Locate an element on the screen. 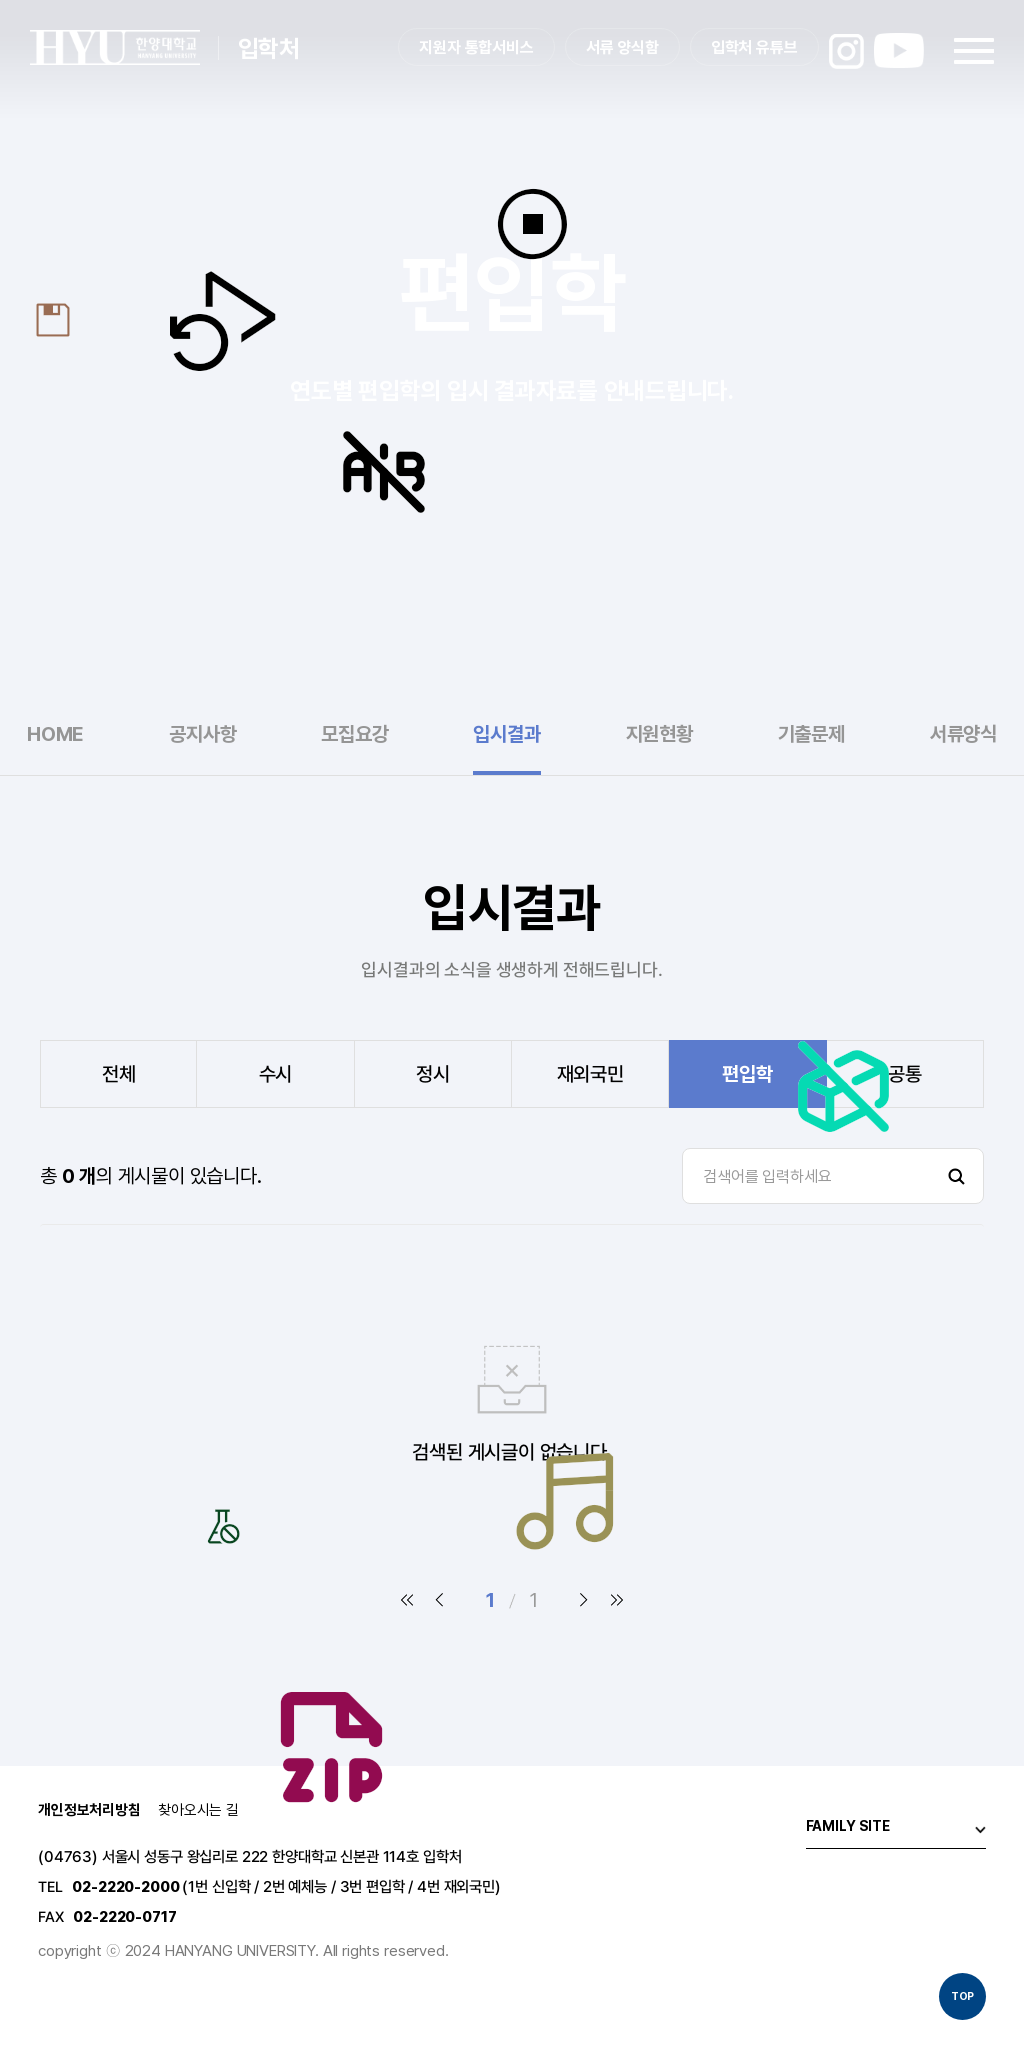 Image resolution: width=1024 pixels, height=2056 pixels. rerun the current debug session is located at coordinates (227, 314).